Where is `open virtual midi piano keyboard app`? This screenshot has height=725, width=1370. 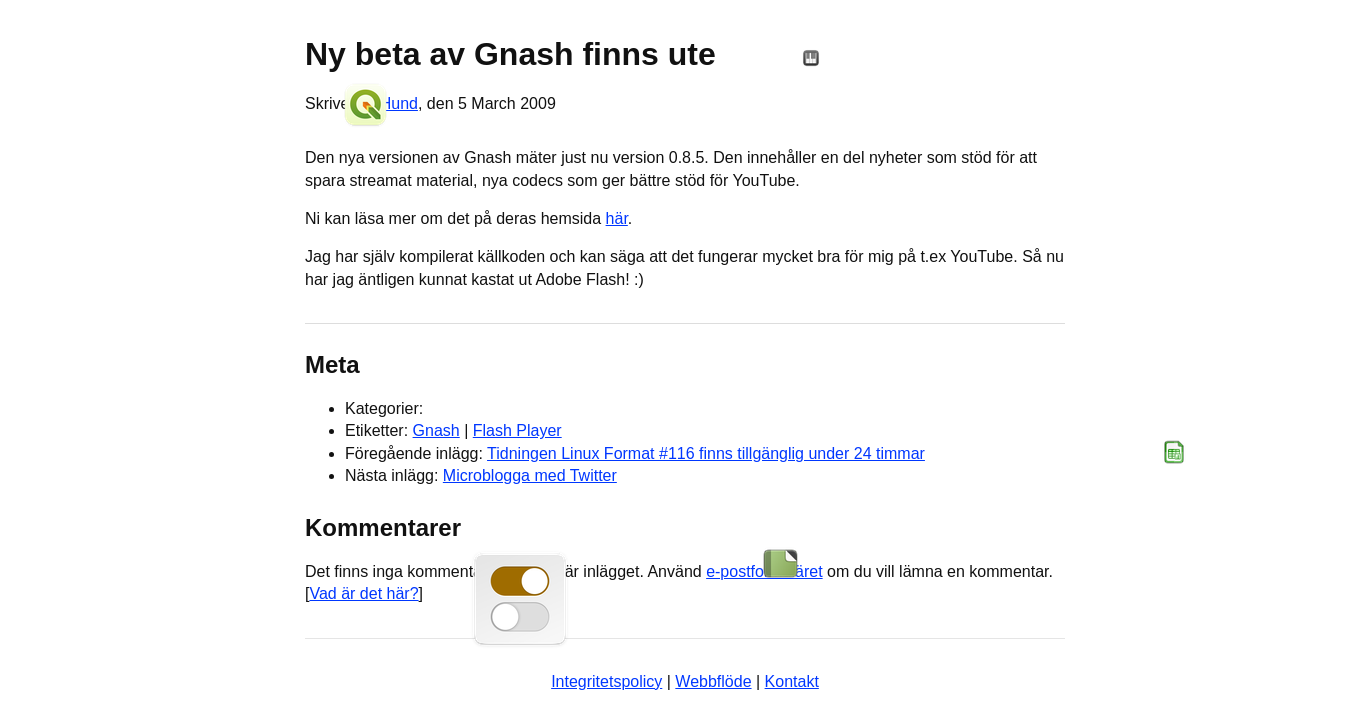 open virtual midi piano keyboard app is located at coordinates (811, 58).